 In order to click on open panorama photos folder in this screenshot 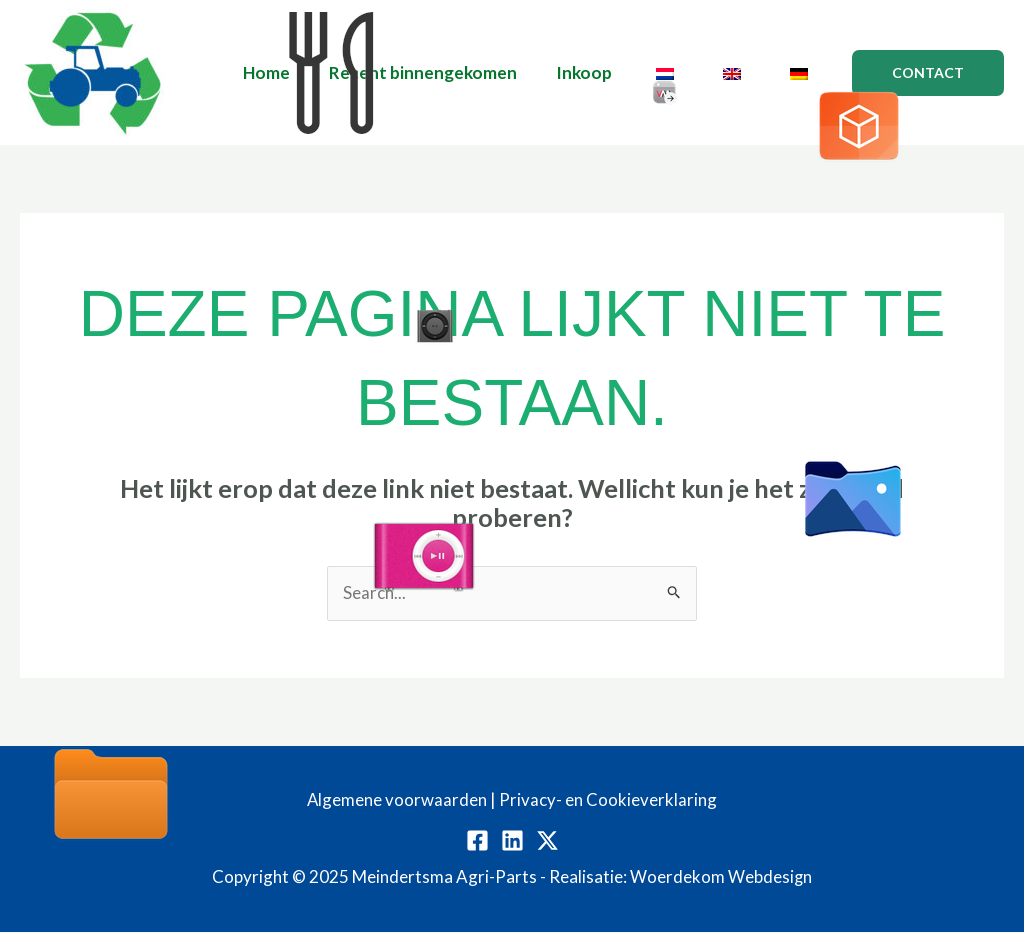, I will do `click(852, 501)`.